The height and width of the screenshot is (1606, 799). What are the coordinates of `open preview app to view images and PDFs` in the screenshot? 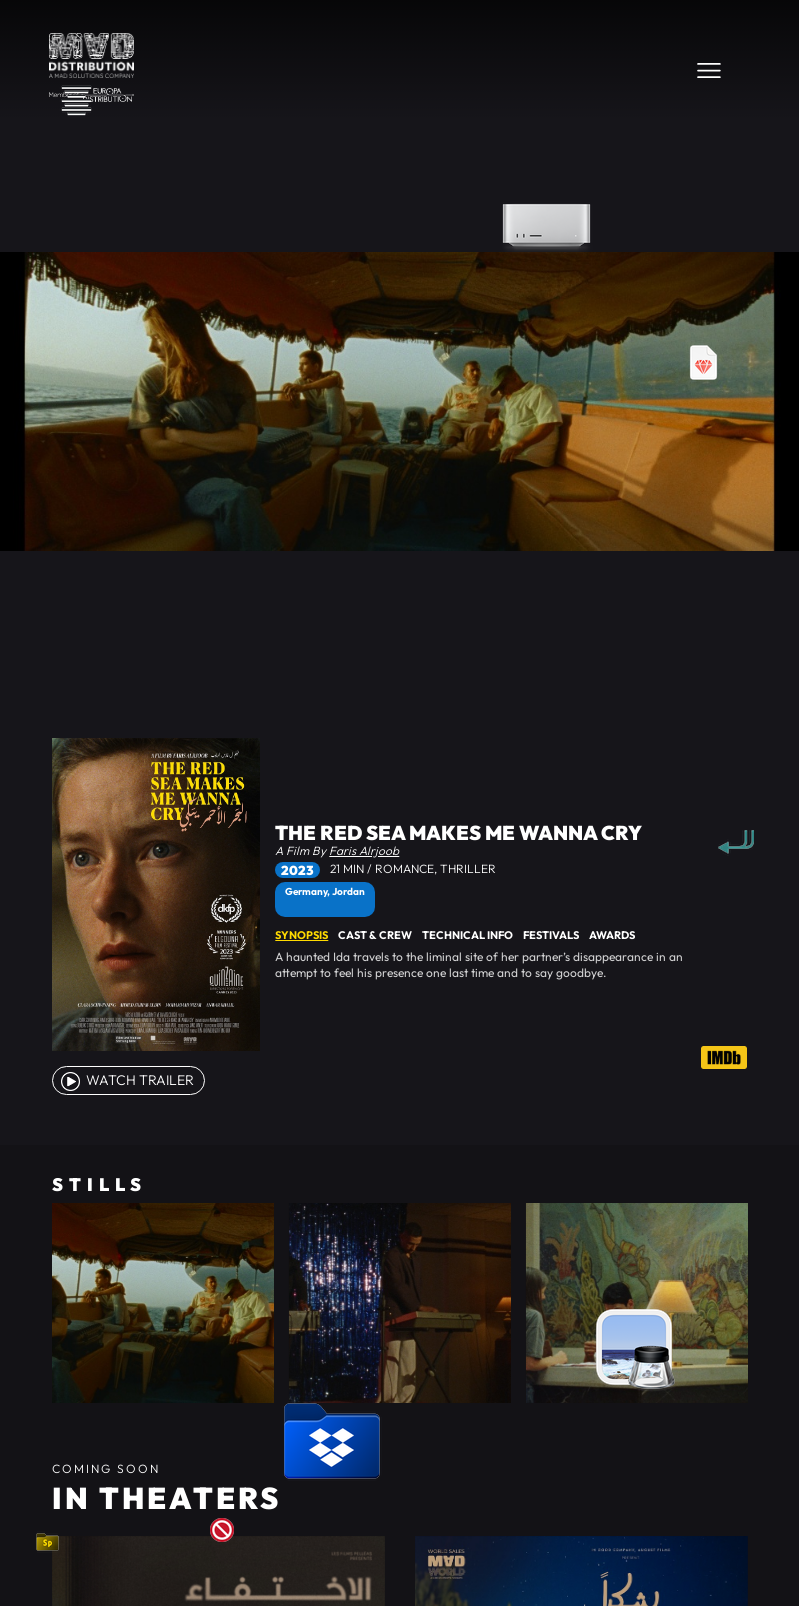 It's located at (634, 1347).